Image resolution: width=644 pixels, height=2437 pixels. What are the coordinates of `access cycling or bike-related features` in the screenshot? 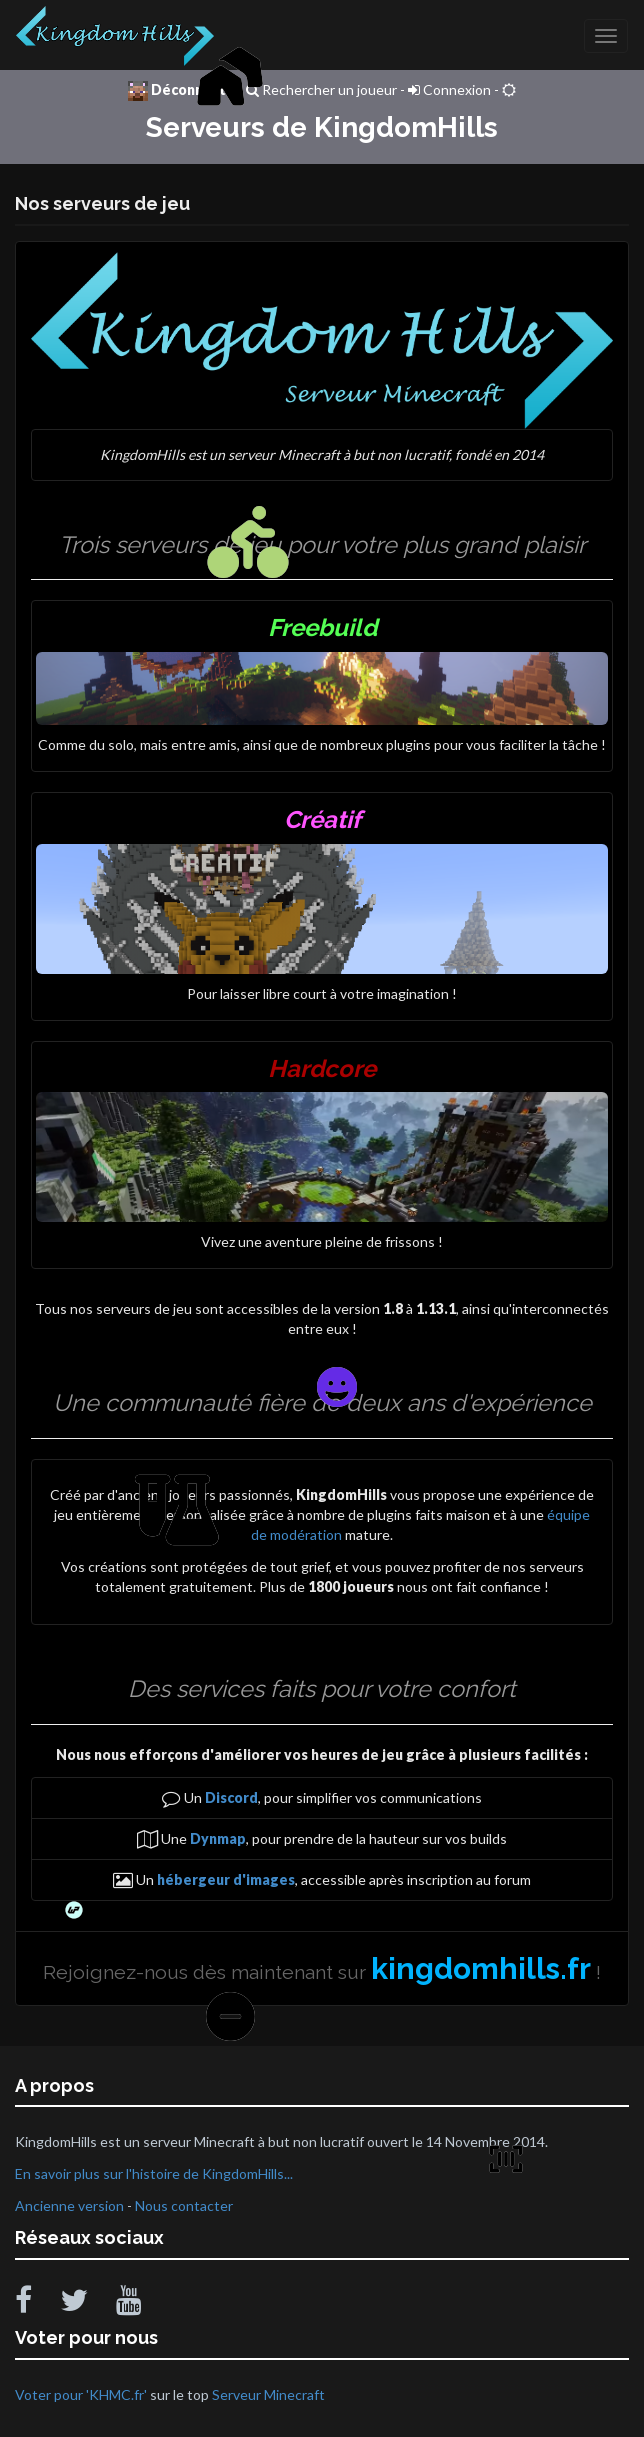 It's located at (248, 542).